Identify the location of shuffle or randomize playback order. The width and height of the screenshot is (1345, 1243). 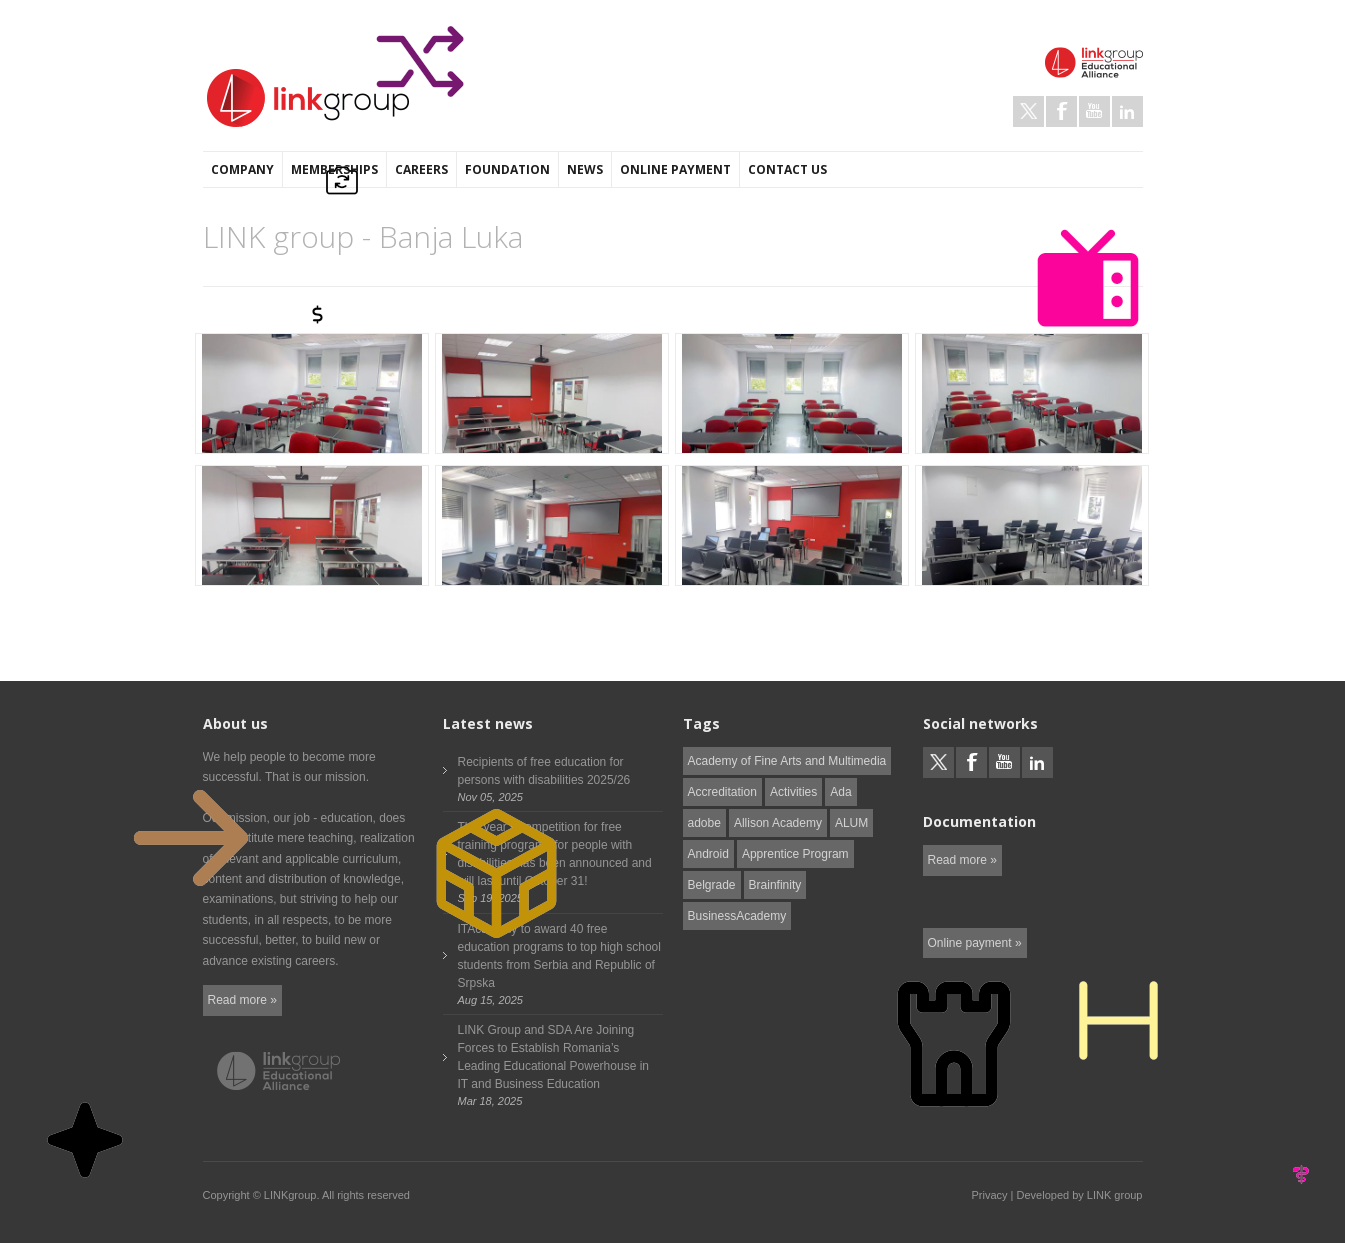
(418, 61).